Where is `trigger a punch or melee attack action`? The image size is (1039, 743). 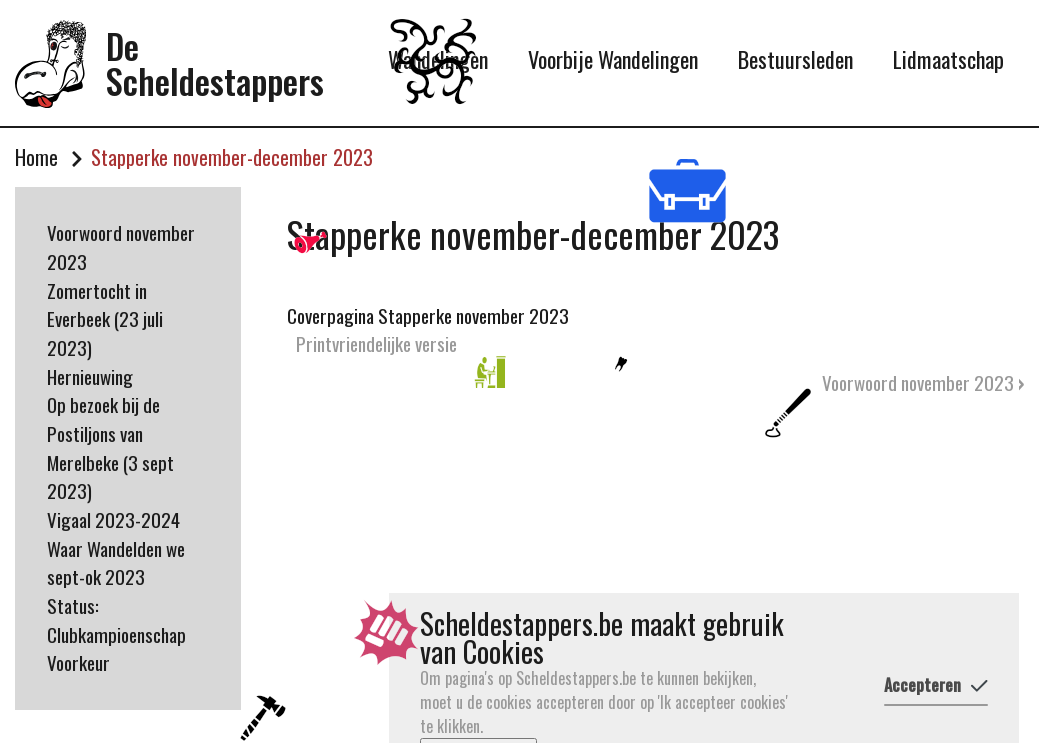
trigger a punch or melee attack action is located at coordinates (386, 631).